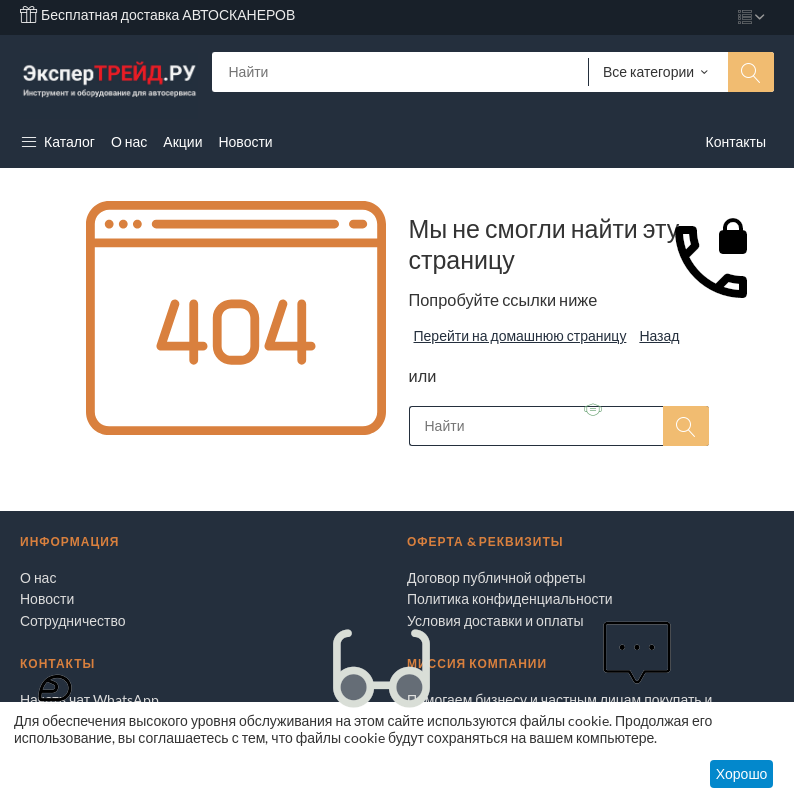 The height and width of the screenshot is (802, 794). Describe the element at coordinates (711, 262) in the screenshot. I see `phone is locked or secured` at that location.